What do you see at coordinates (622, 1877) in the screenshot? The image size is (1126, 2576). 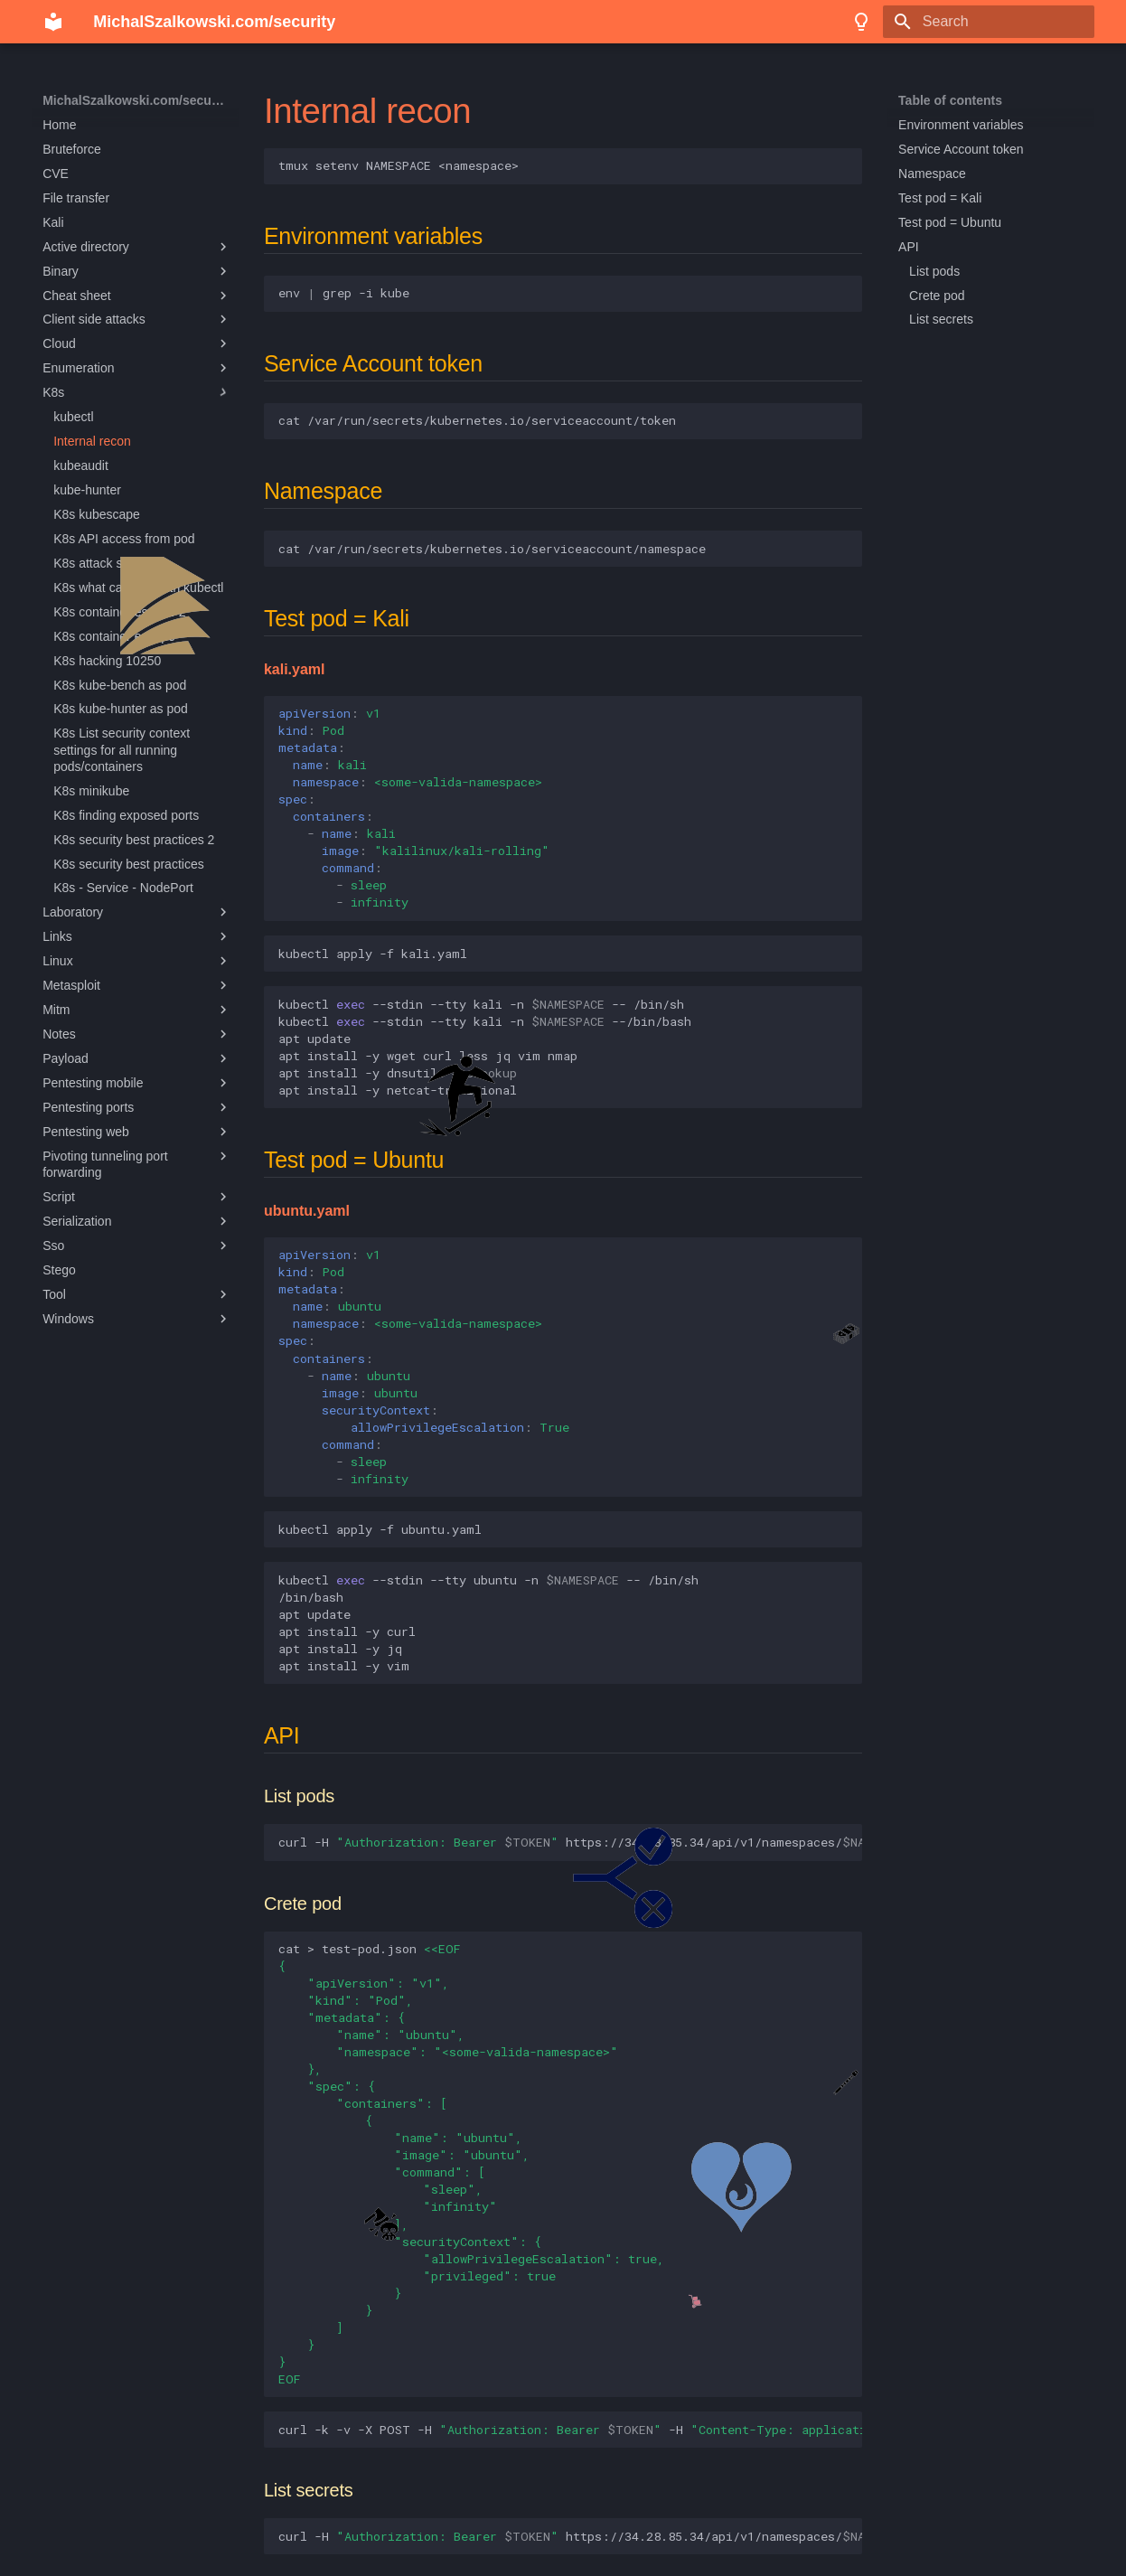 I see `select between multiple options` at bounding box center [622, 1877].